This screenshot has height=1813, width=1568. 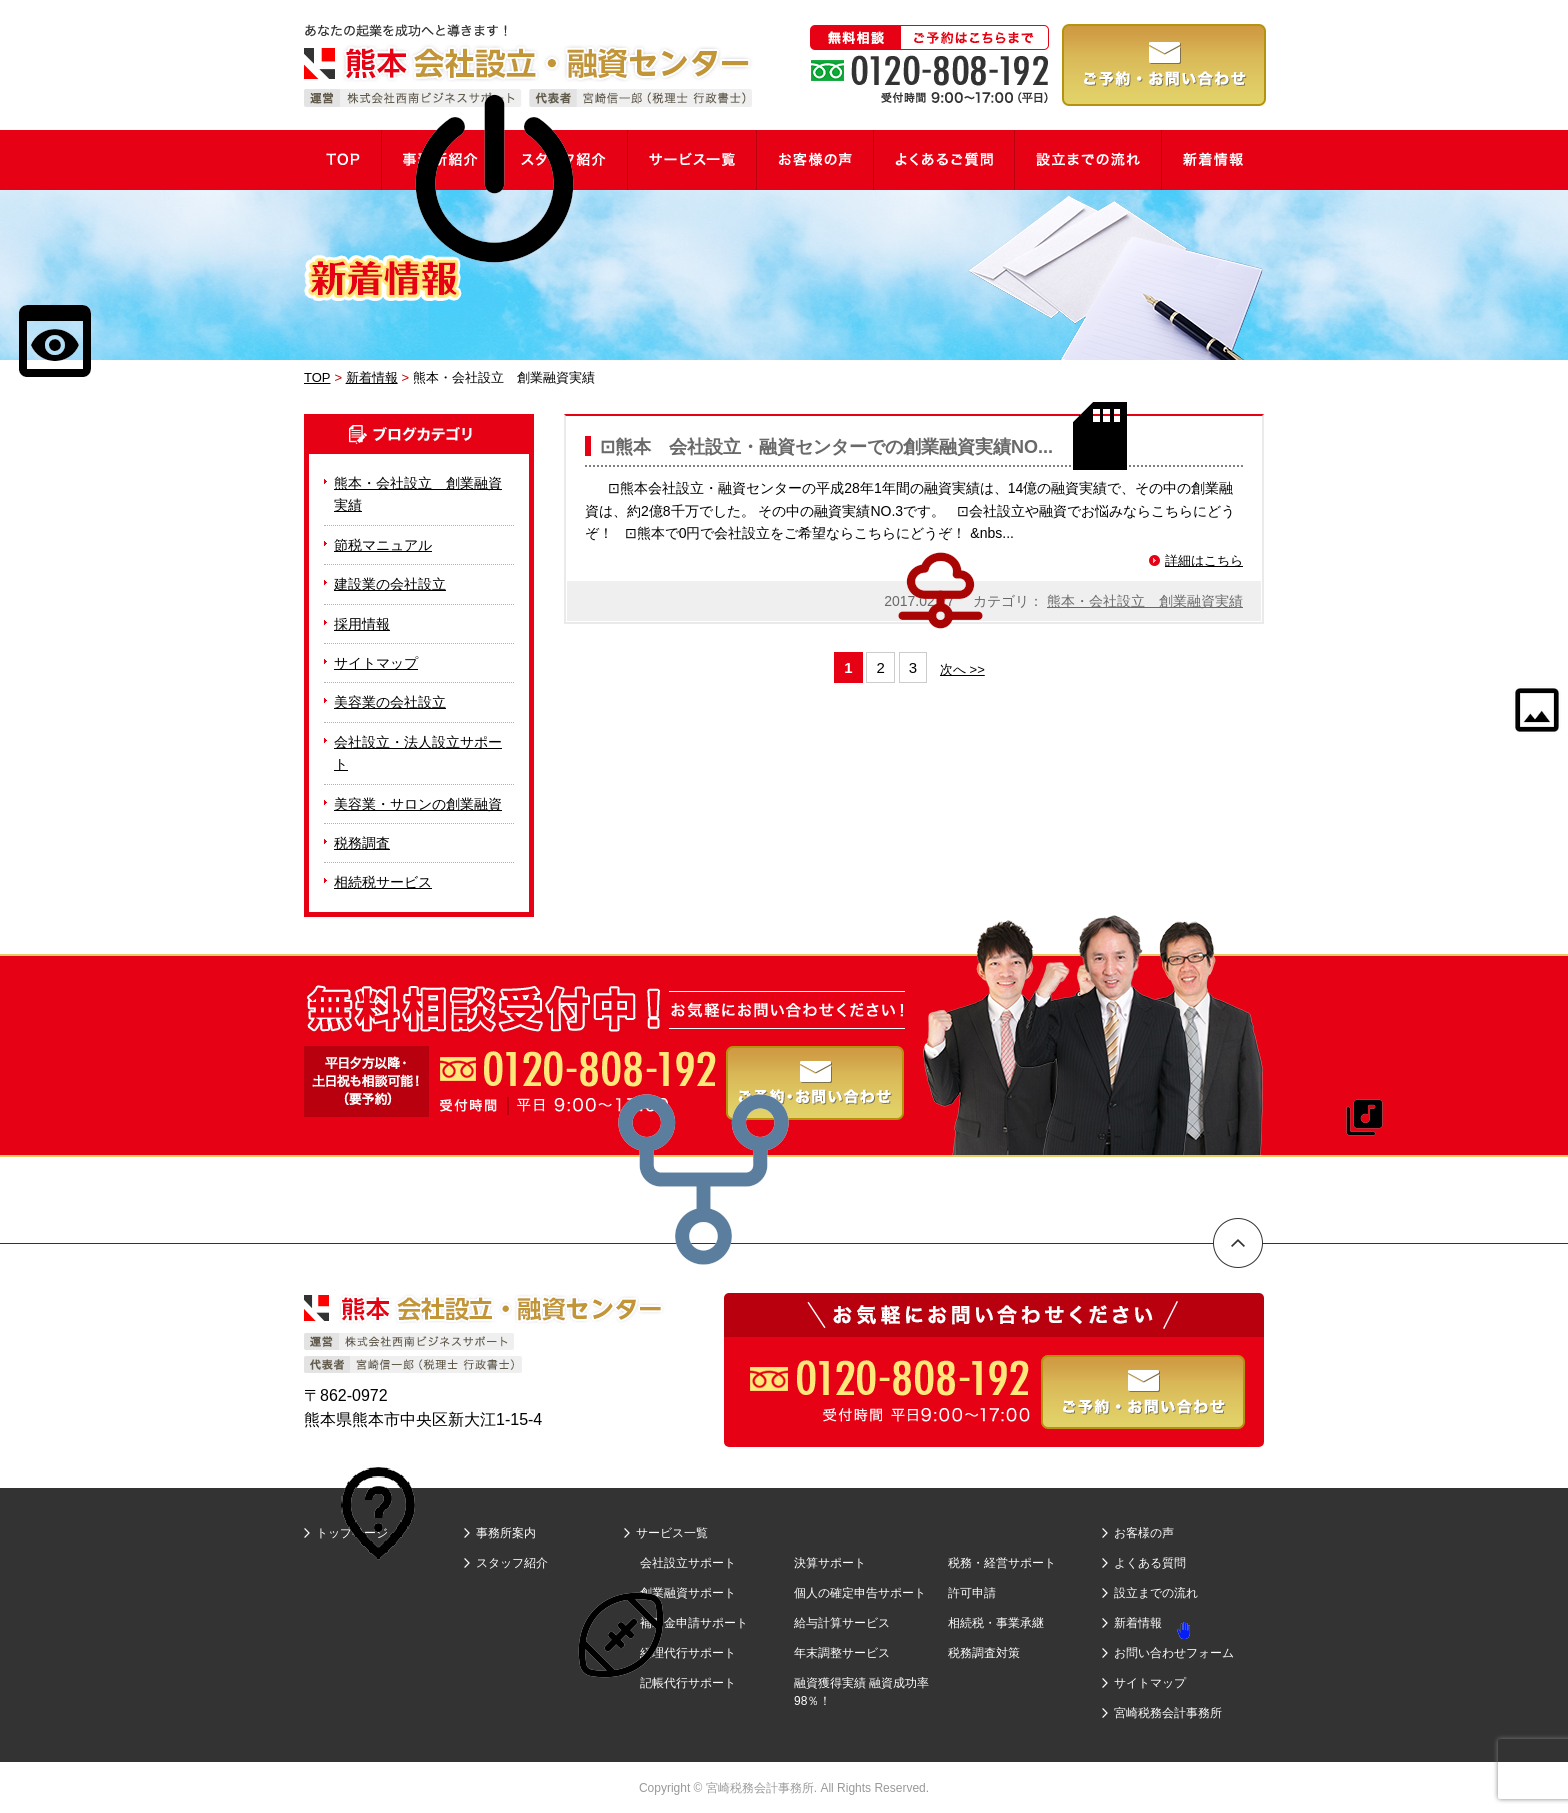 What do you see at coordinates (940, 590) in the screenshot?
I see `cloud data sync or connection status` at bounding box center [940, 590].